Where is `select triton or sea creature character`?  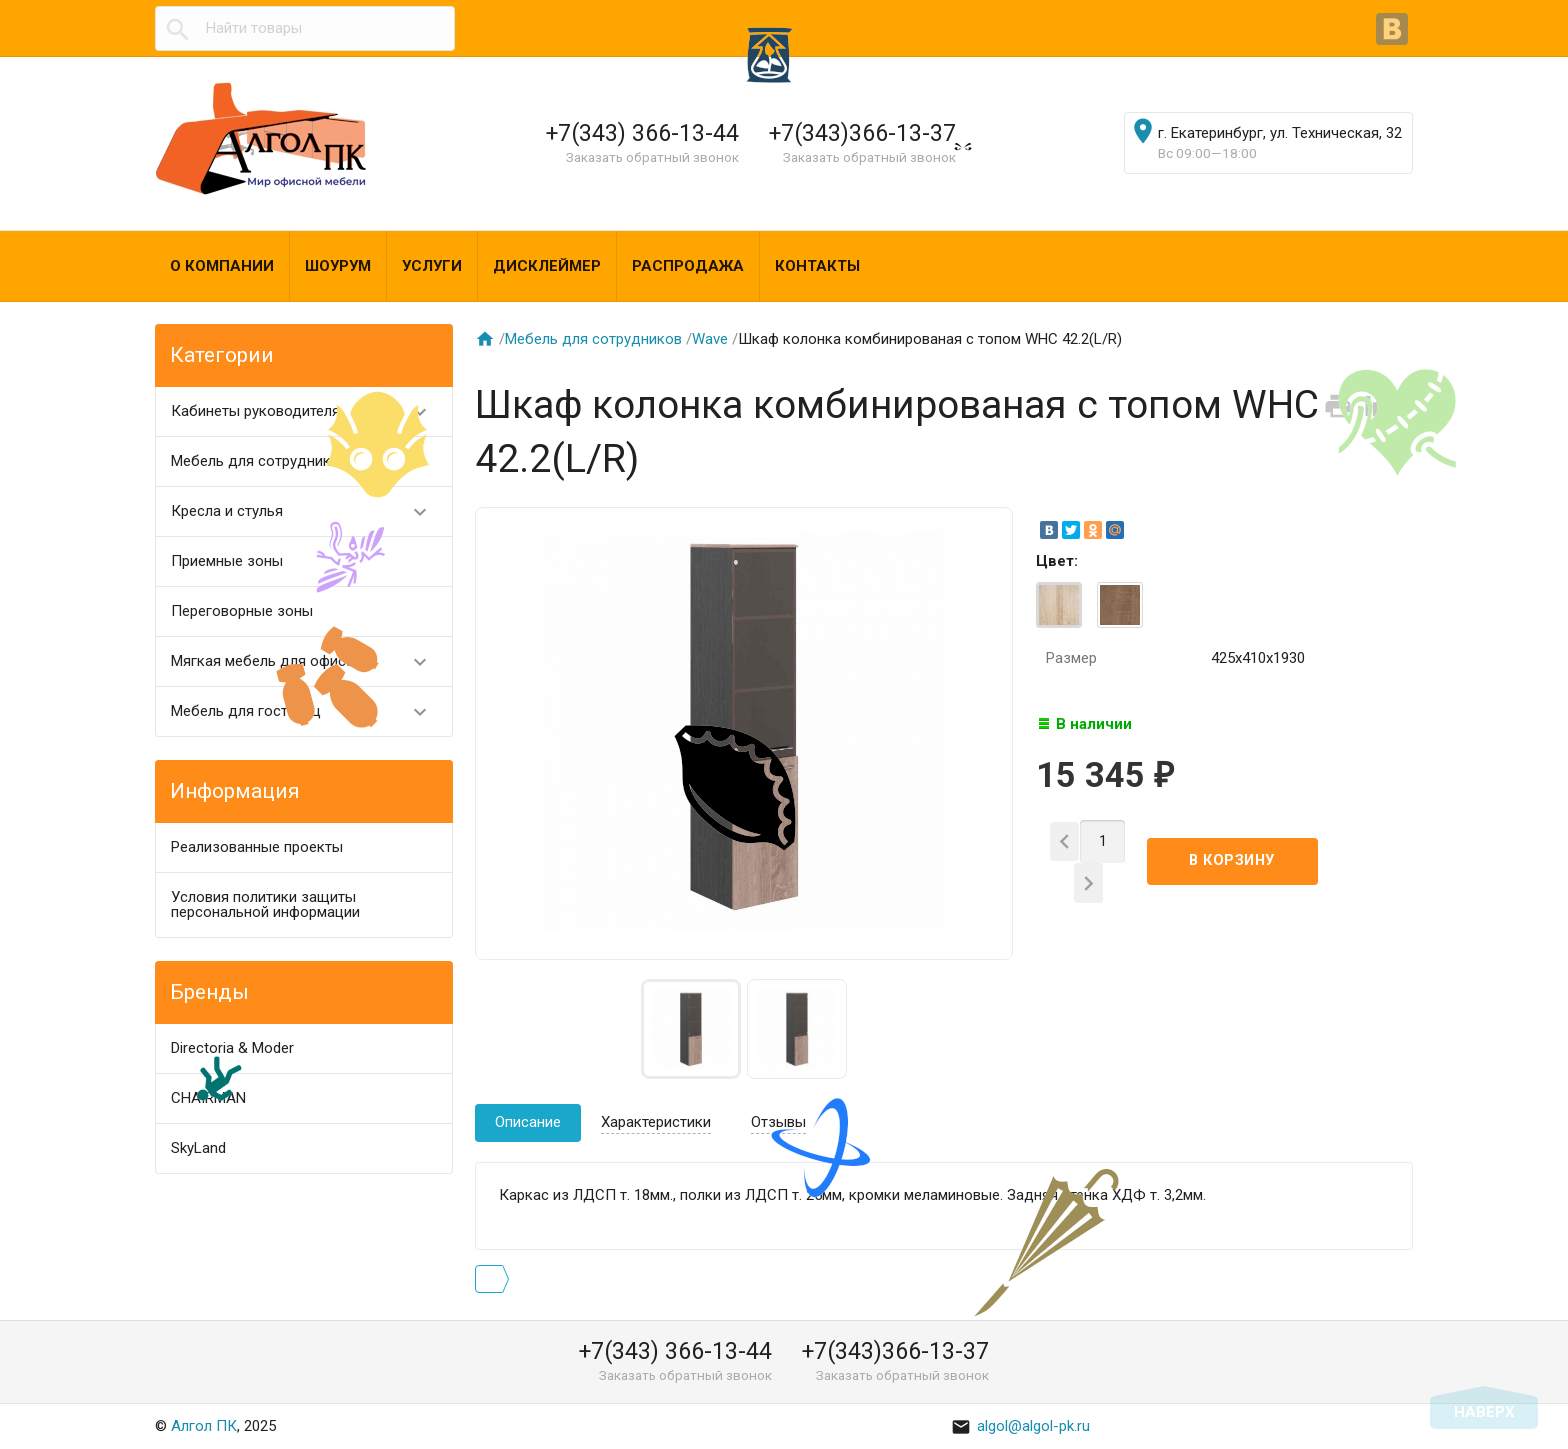
select triton or sea creature character is located at coordinates (377, 444).